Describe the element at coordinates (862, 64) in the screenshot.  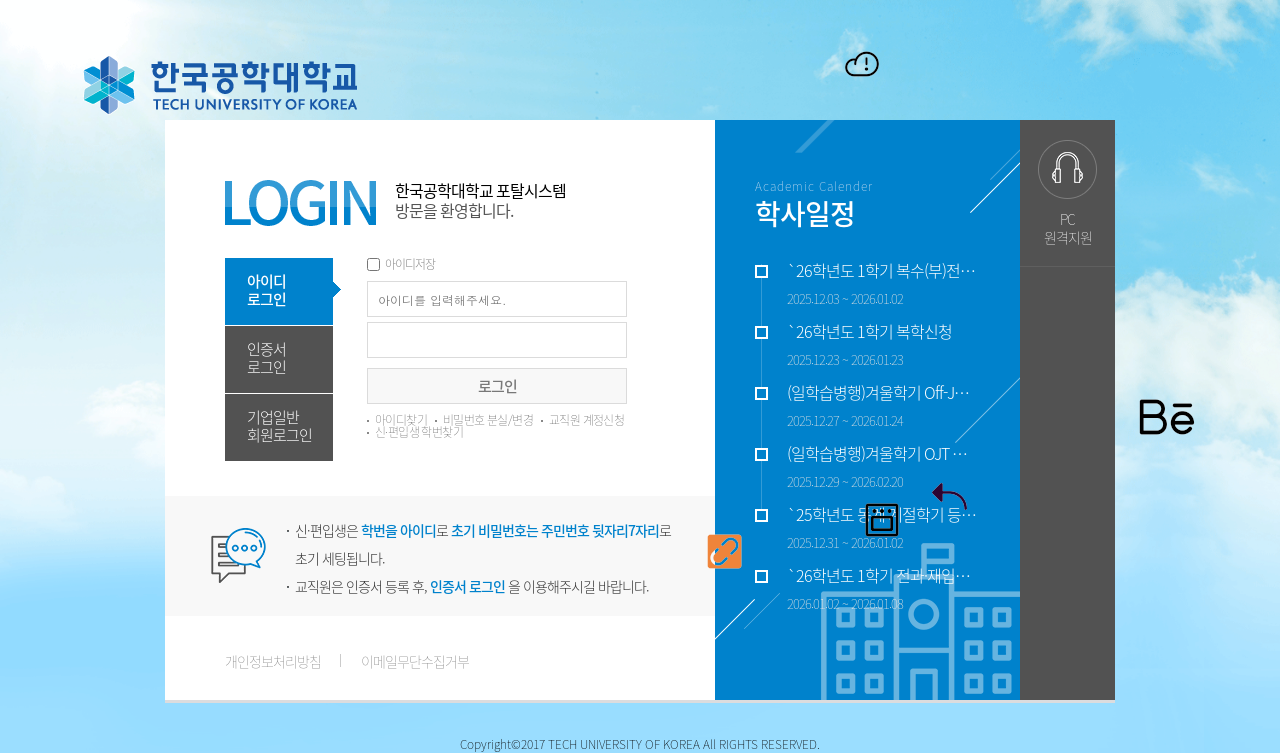
I see `cloud storage warning or sync issue` at that location.